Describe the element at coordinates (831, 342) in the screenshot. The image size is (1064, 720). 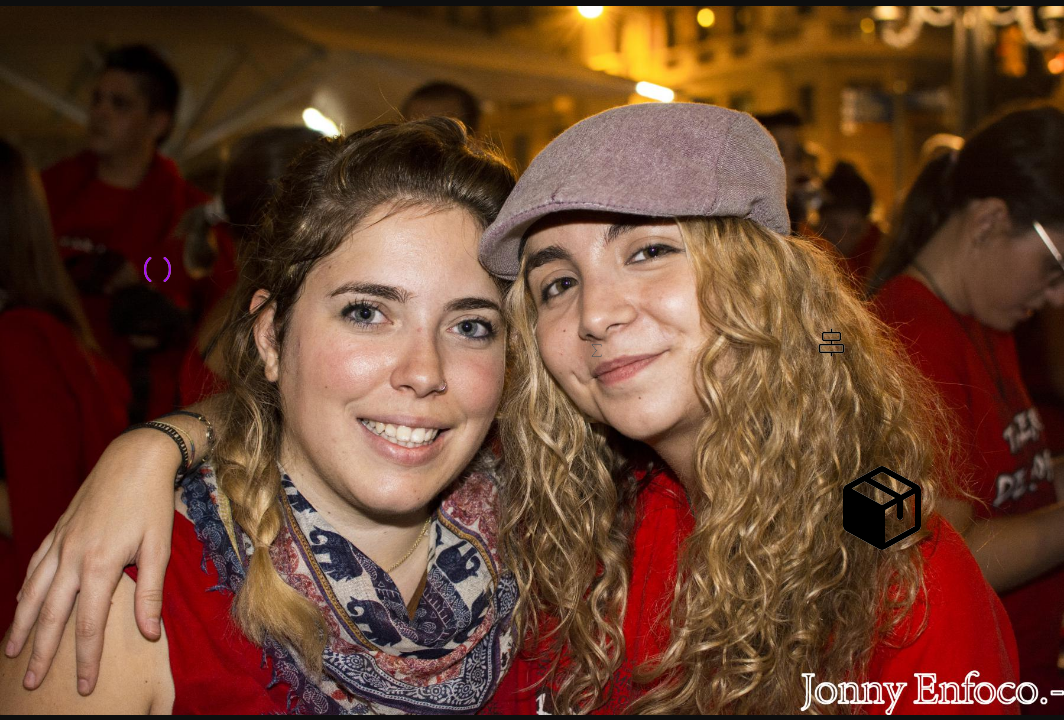
I see `align objects to horizontal center` at that location.